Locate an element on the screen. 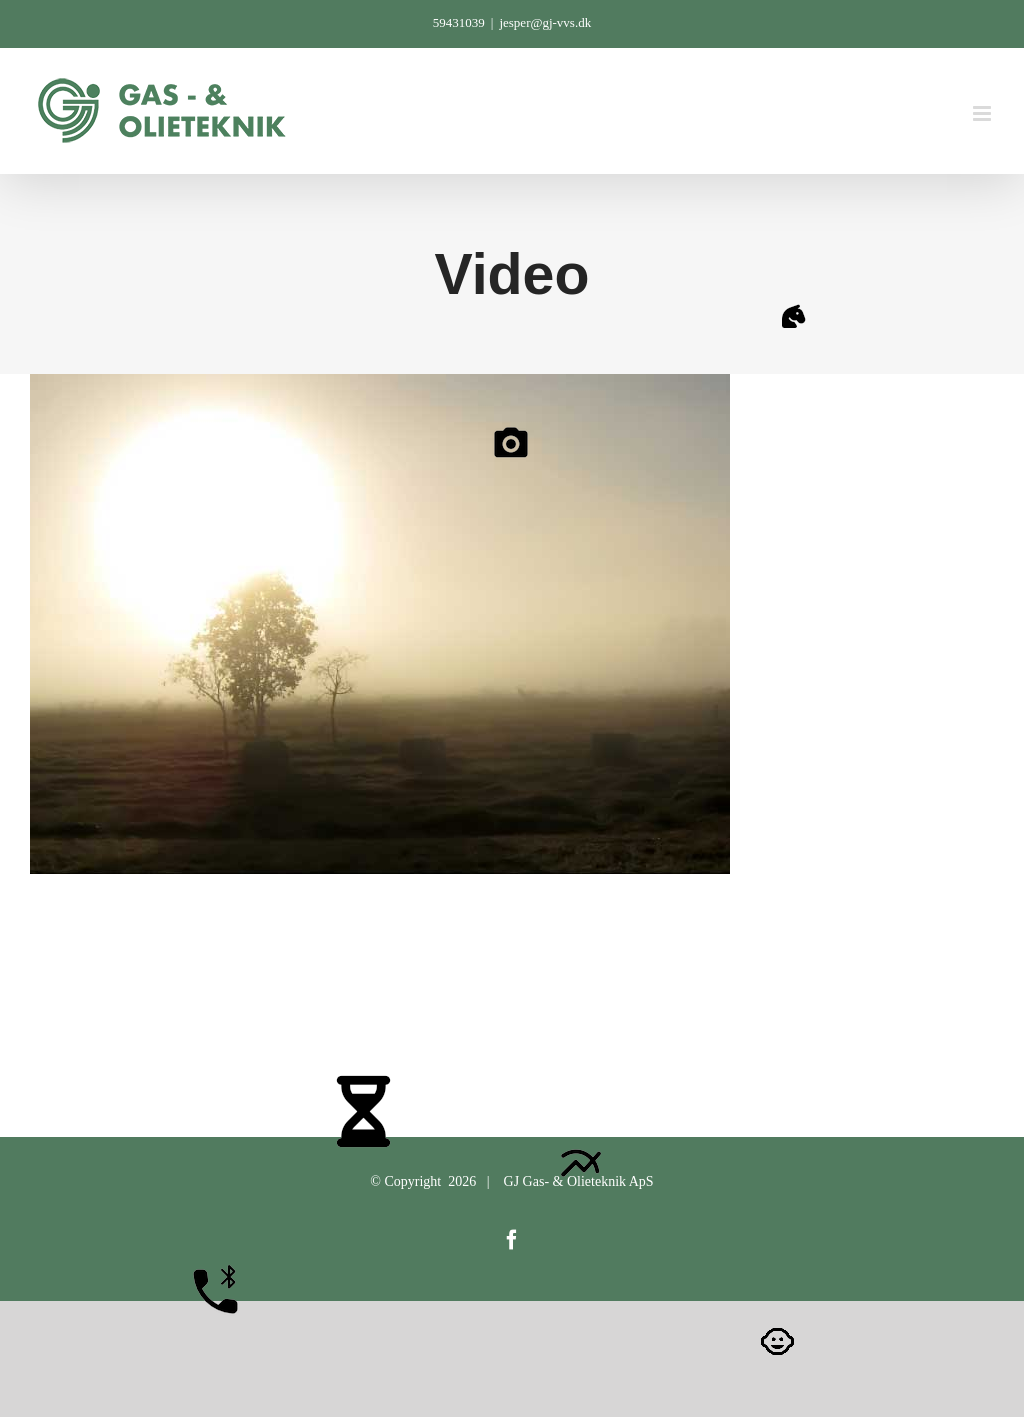 The width and height of the screenshot is (1024, 1417). indicates a task or process in progress is located at coordinates (363, 1111).